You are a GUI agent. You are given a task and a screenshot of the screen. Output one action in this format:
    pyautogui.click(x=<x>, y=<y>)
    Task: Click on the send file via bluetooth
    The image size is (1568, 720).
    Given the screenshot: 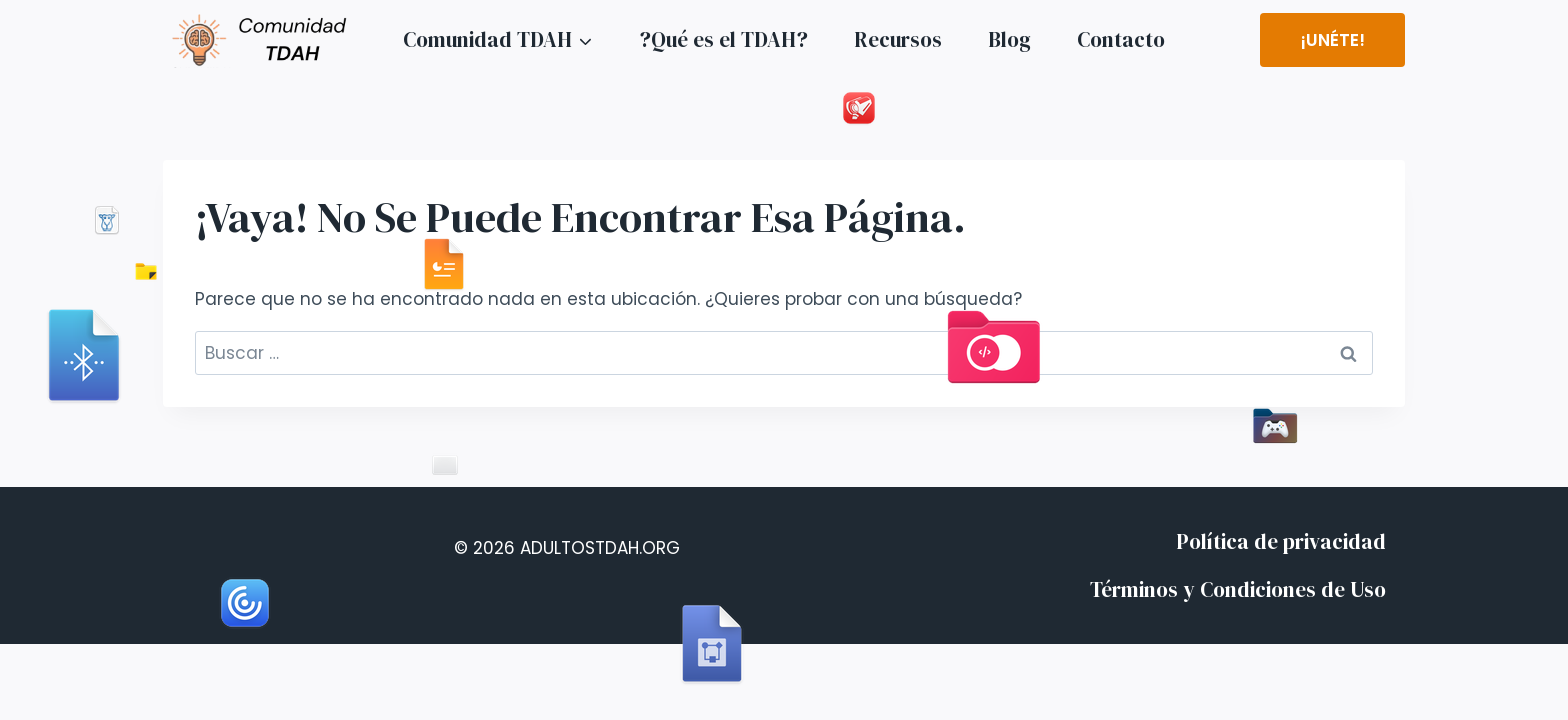 What is the action you would take?
    pyautogui.click(x=84, y=355)
    